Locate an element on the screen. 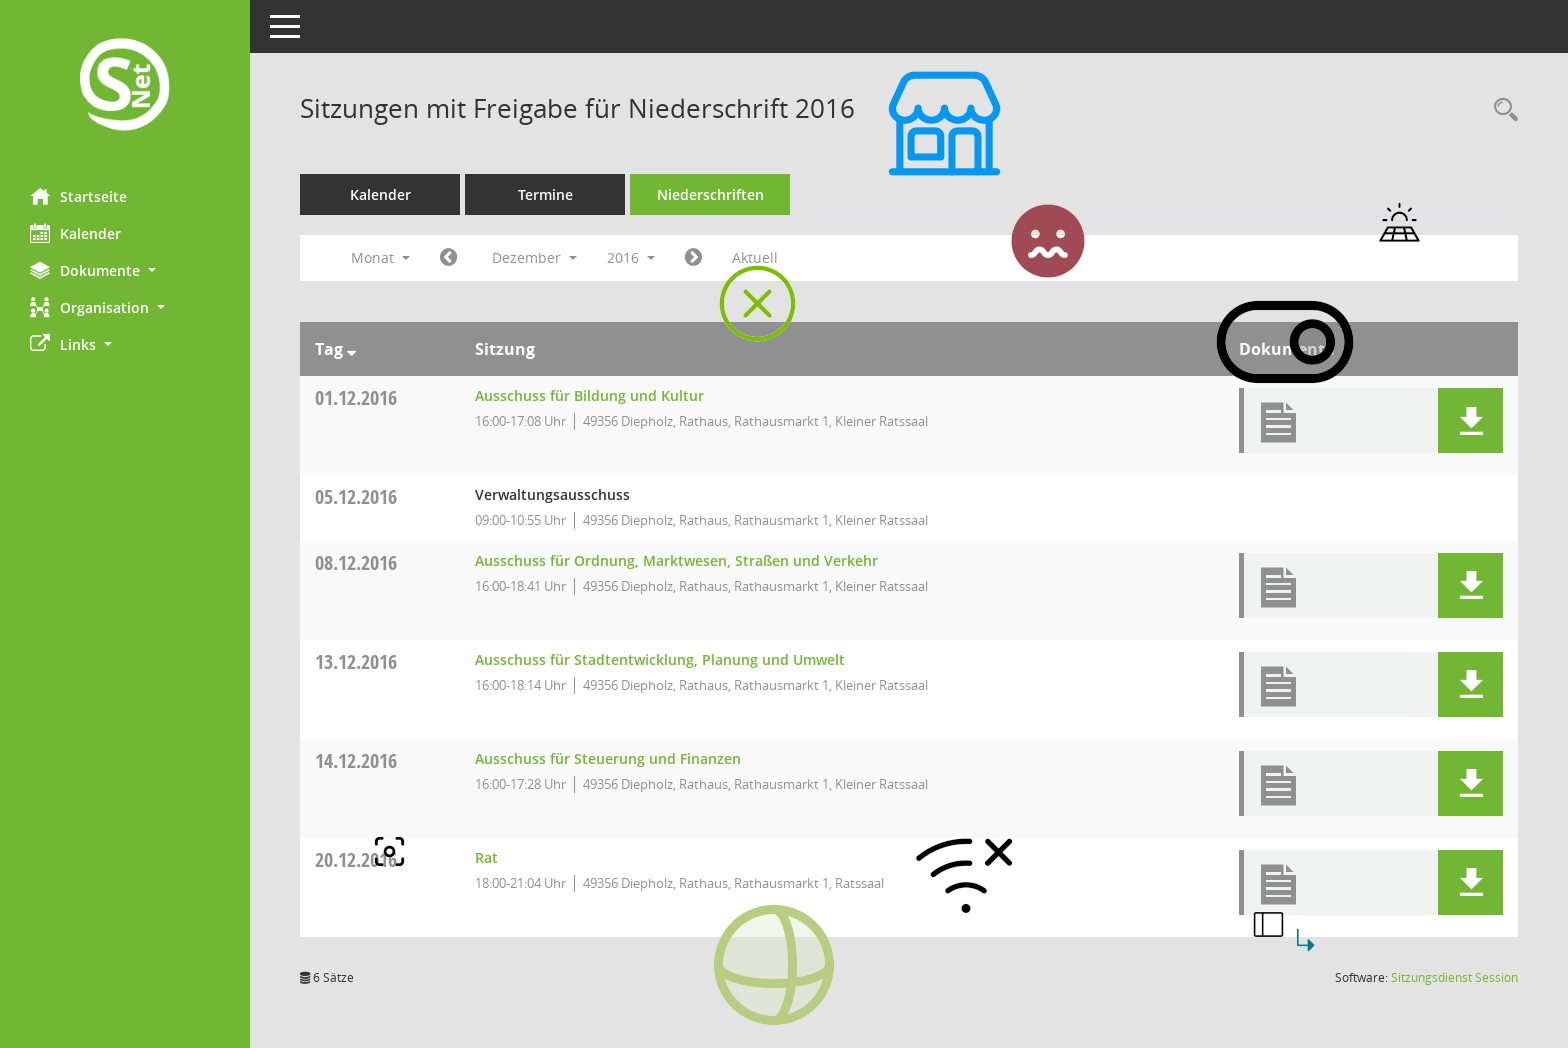  close or dismiss a dialog is located at coordinates (757, 303).